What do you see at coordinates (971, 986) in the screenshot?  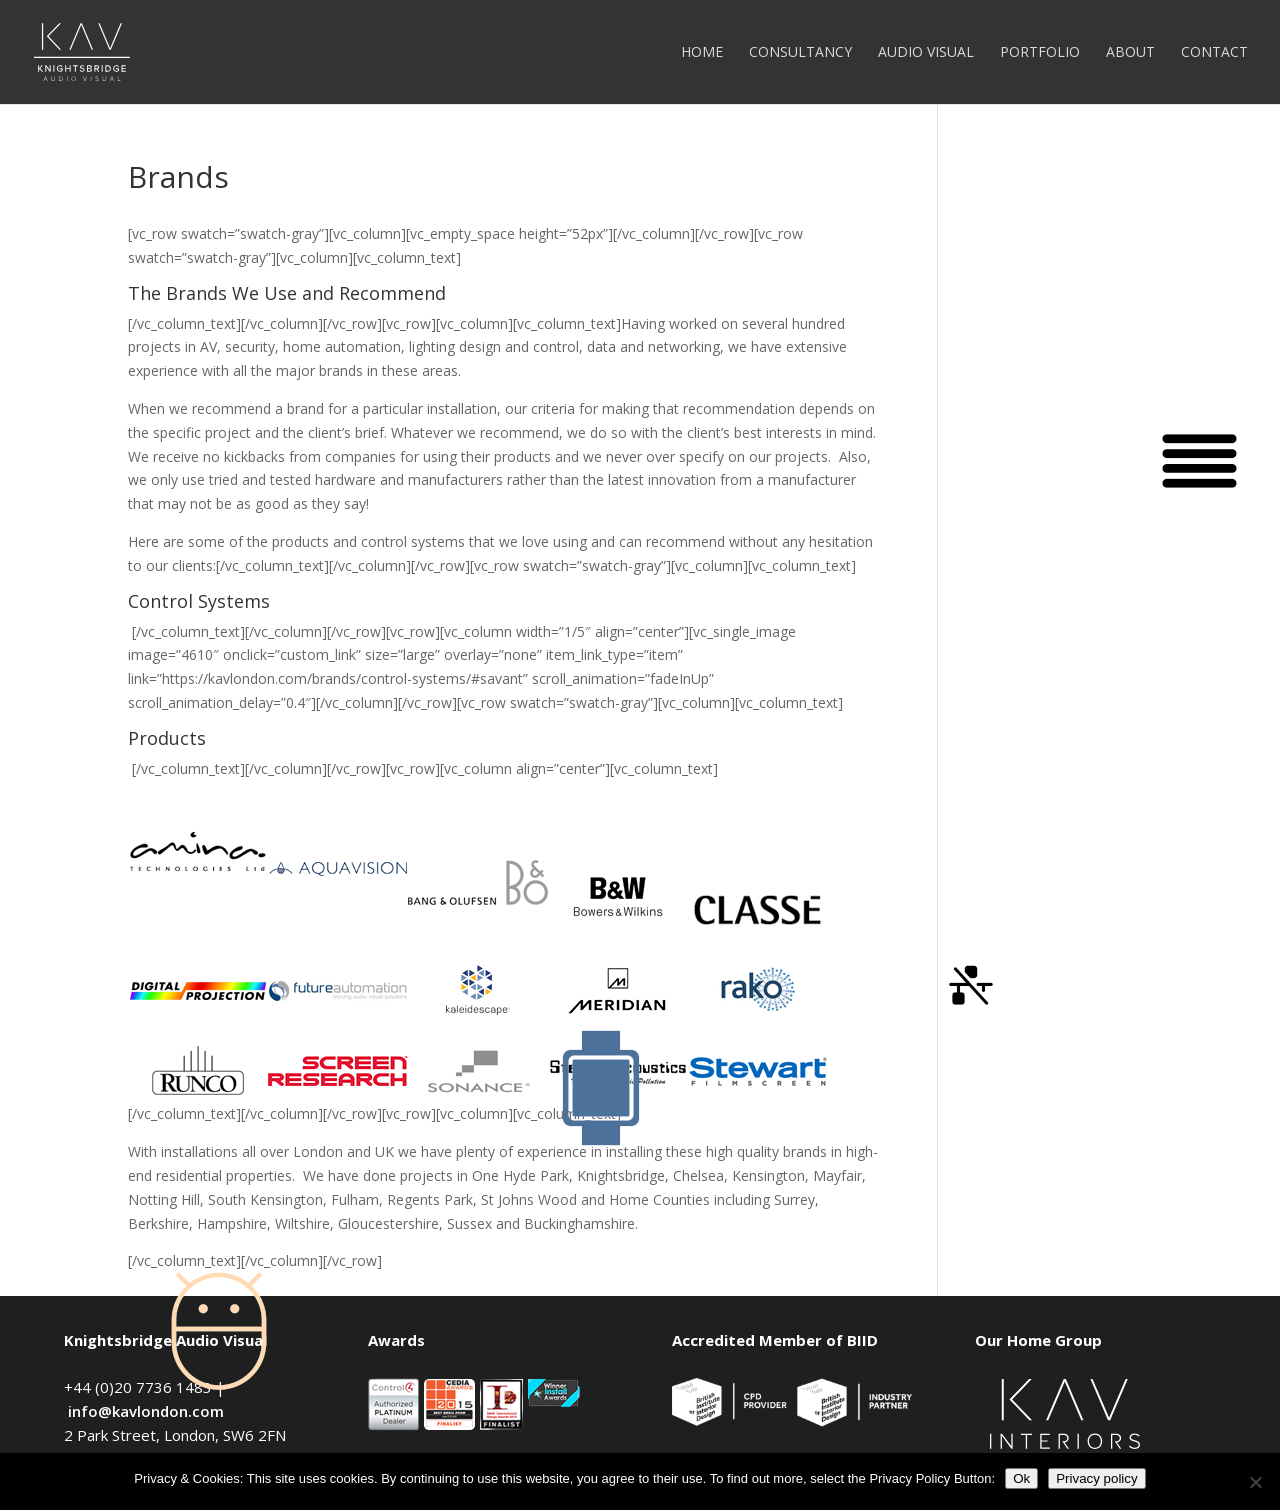 I see `indicates network connection unavailable` at bounding box center [971, 986].